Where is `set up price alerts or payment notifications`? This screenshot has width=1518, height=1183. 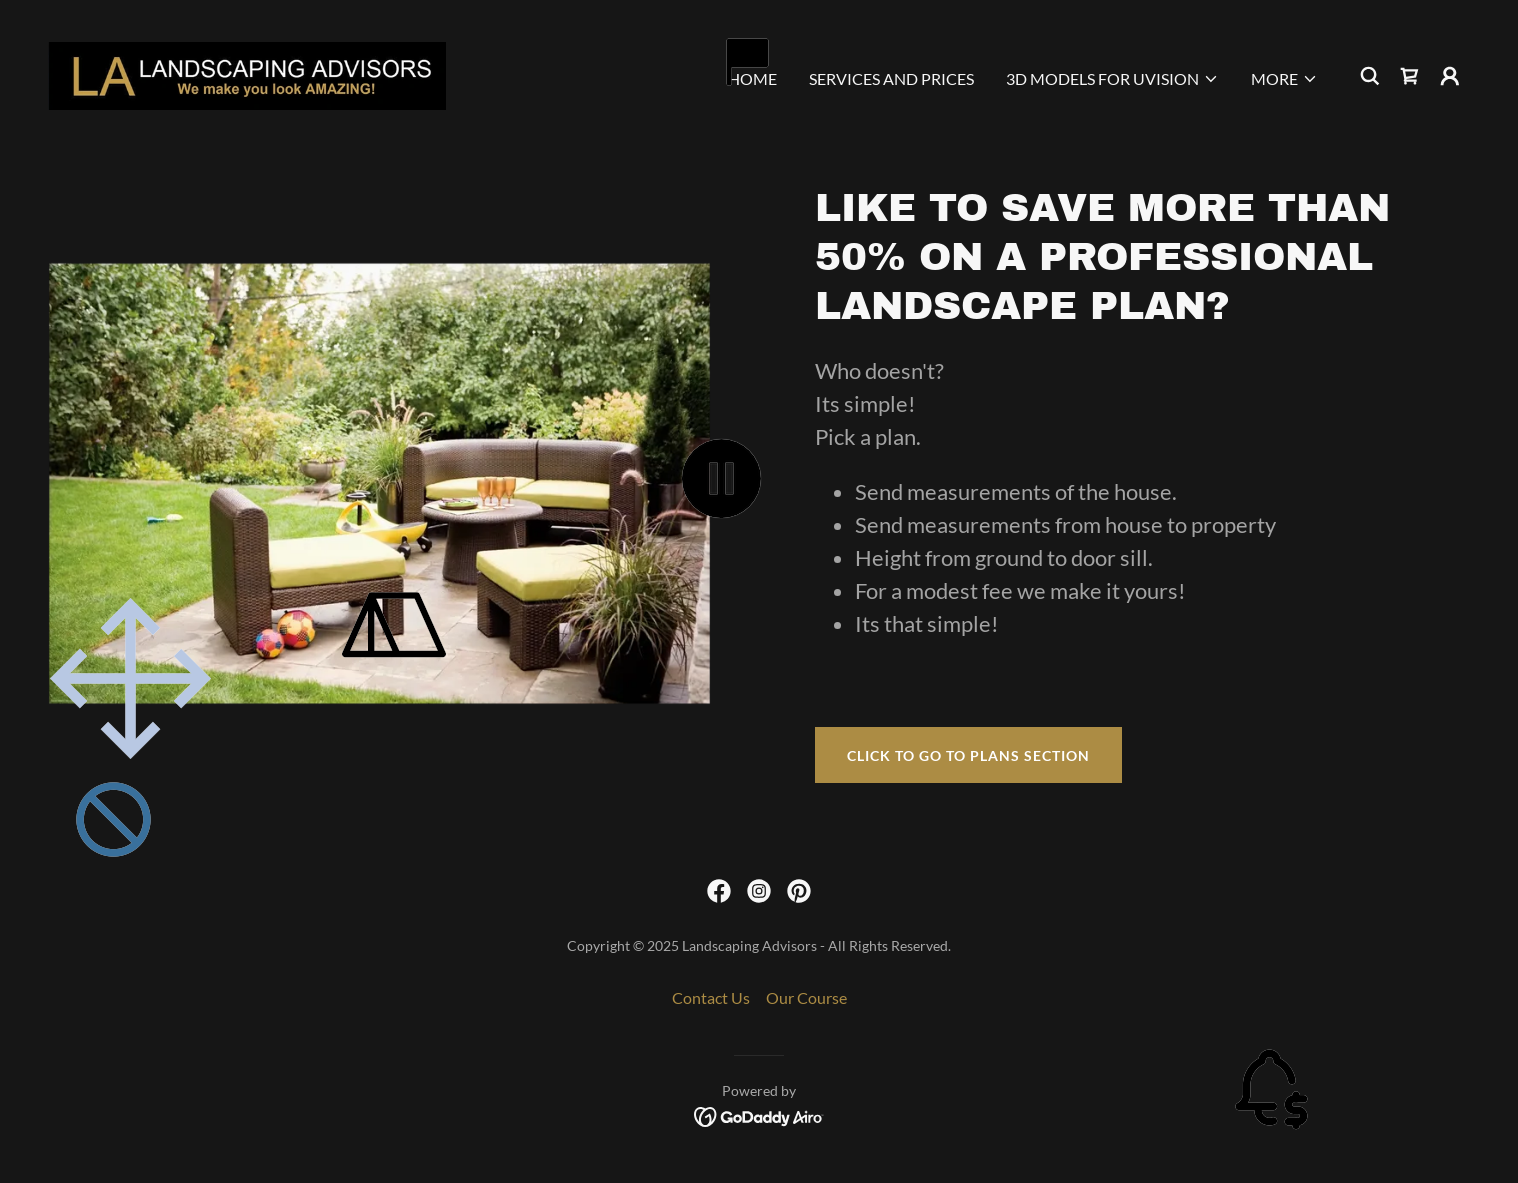
set up price alerts or payment notifications is located at coordinates (1269, 1087).